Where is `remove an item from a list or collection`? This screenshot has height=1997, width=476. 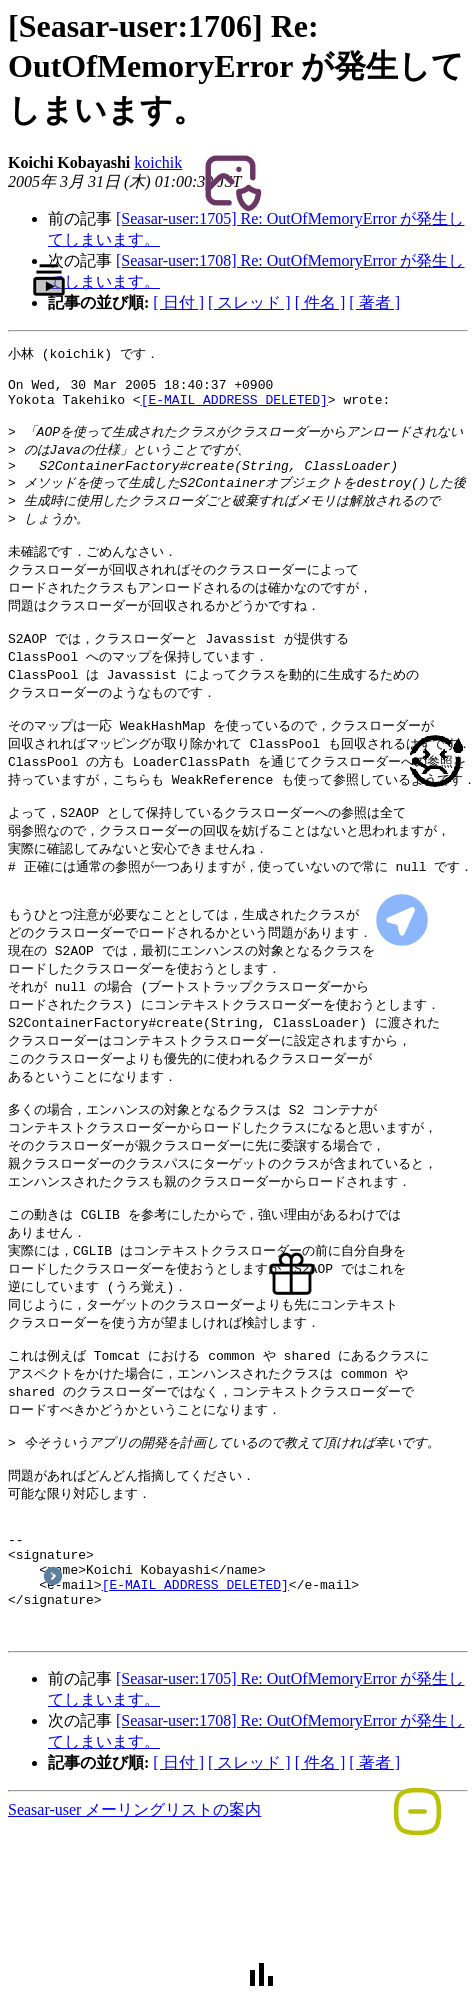 remove an item from a list or collection is located at coordinates (417, 1811).